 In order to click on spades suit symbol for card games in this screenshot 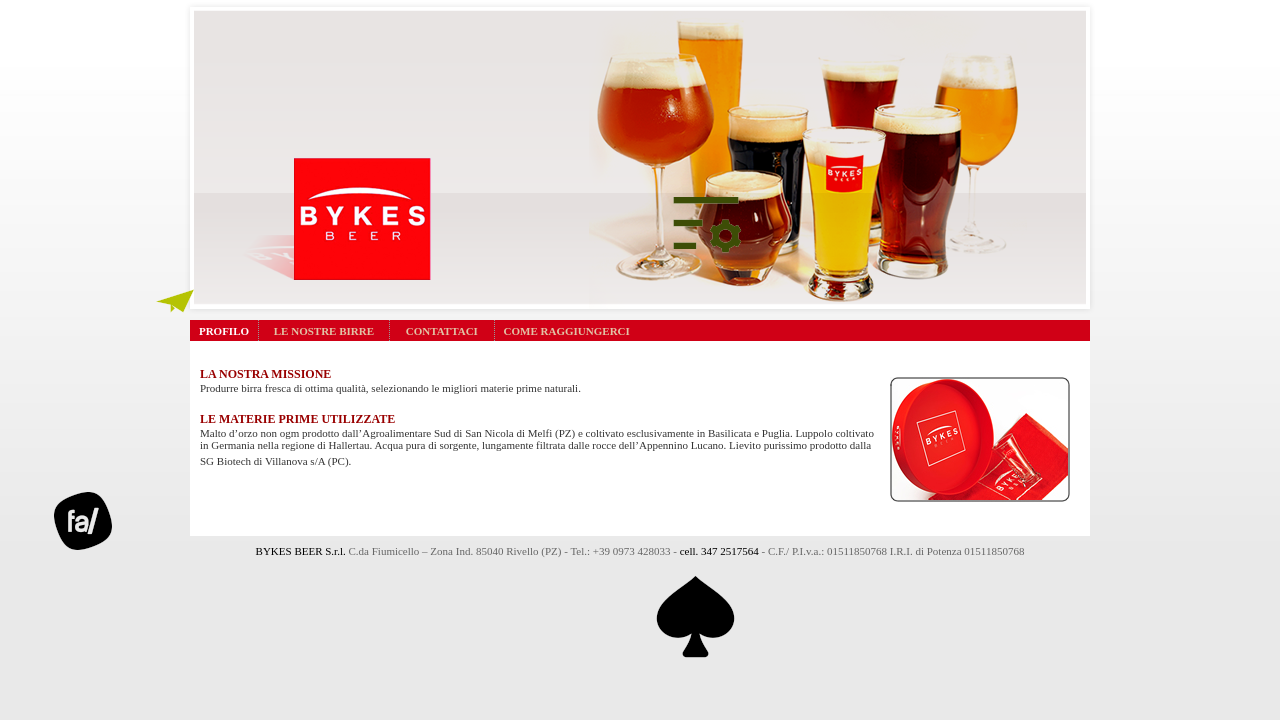, I will do `click(695, 618)`.